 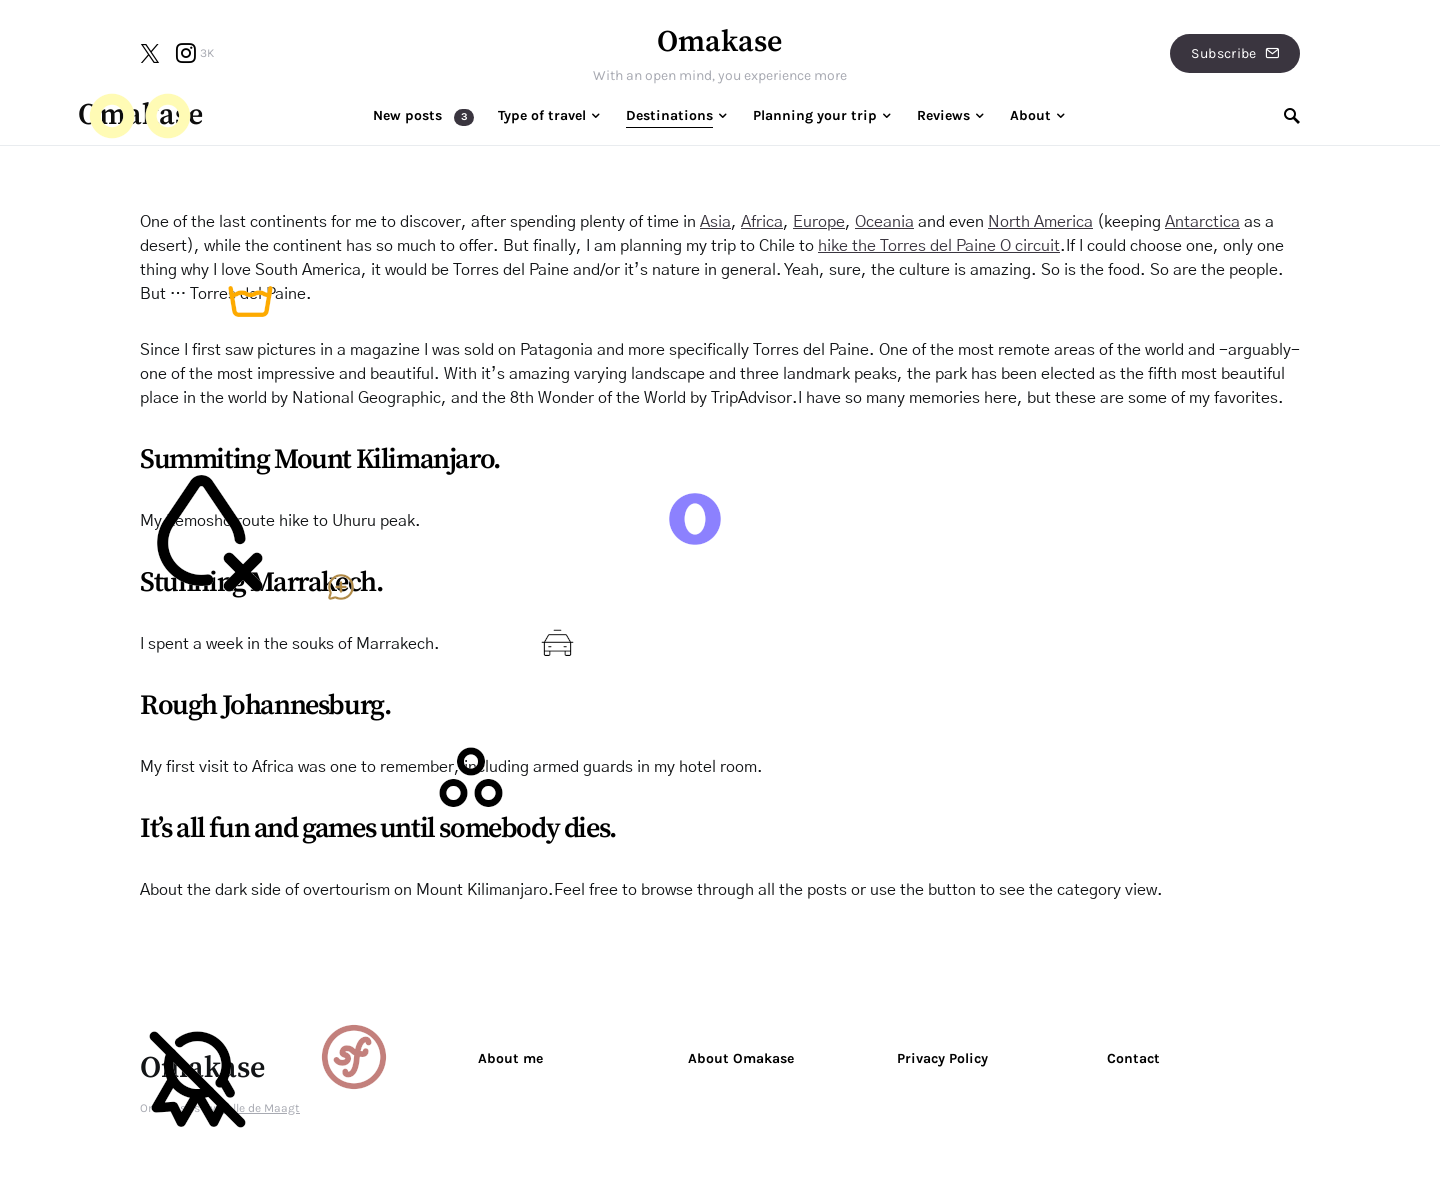 I want to click on disable water or liquid-related feature, so click(x=201, y=530).